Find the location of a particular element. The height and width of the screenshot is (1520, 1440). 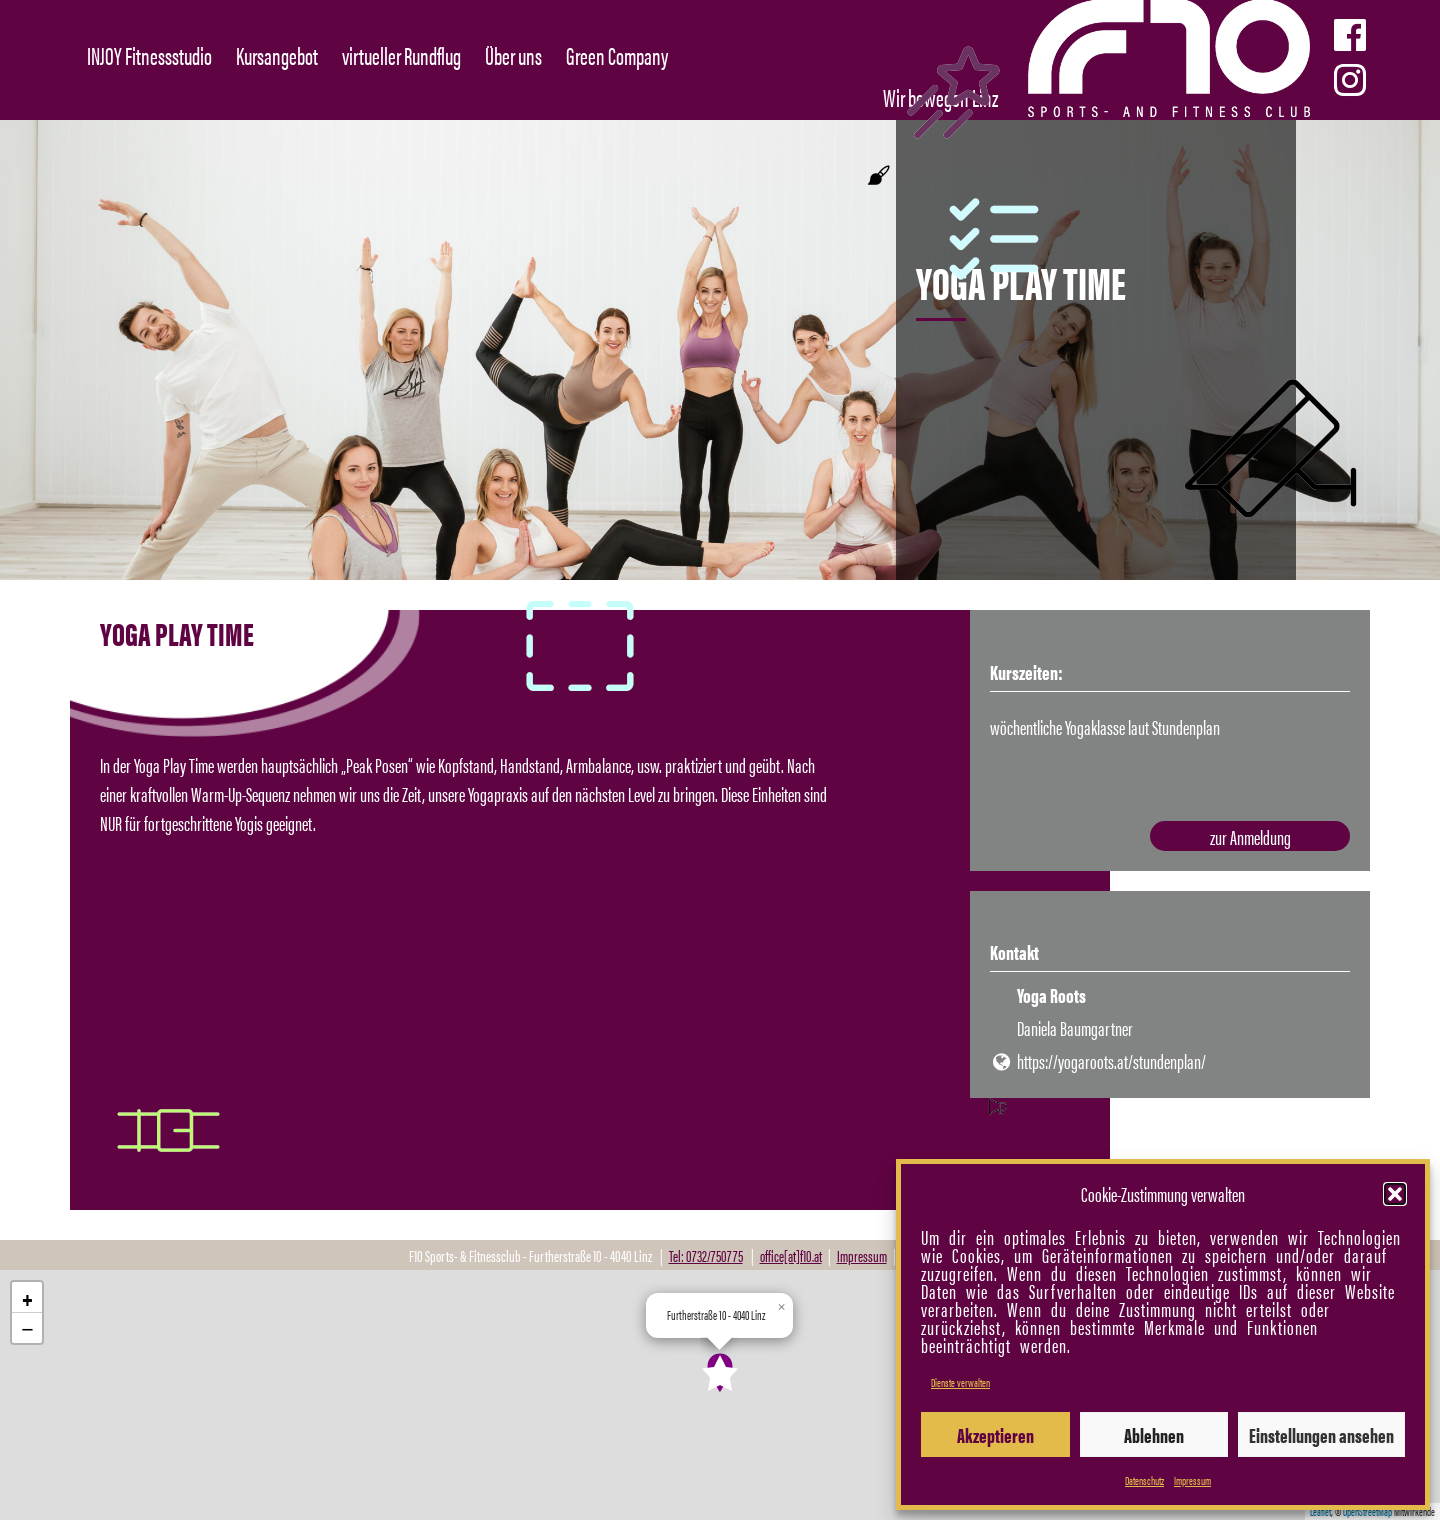

adjust belt or strap settings is located at coordinates (168, 1130).